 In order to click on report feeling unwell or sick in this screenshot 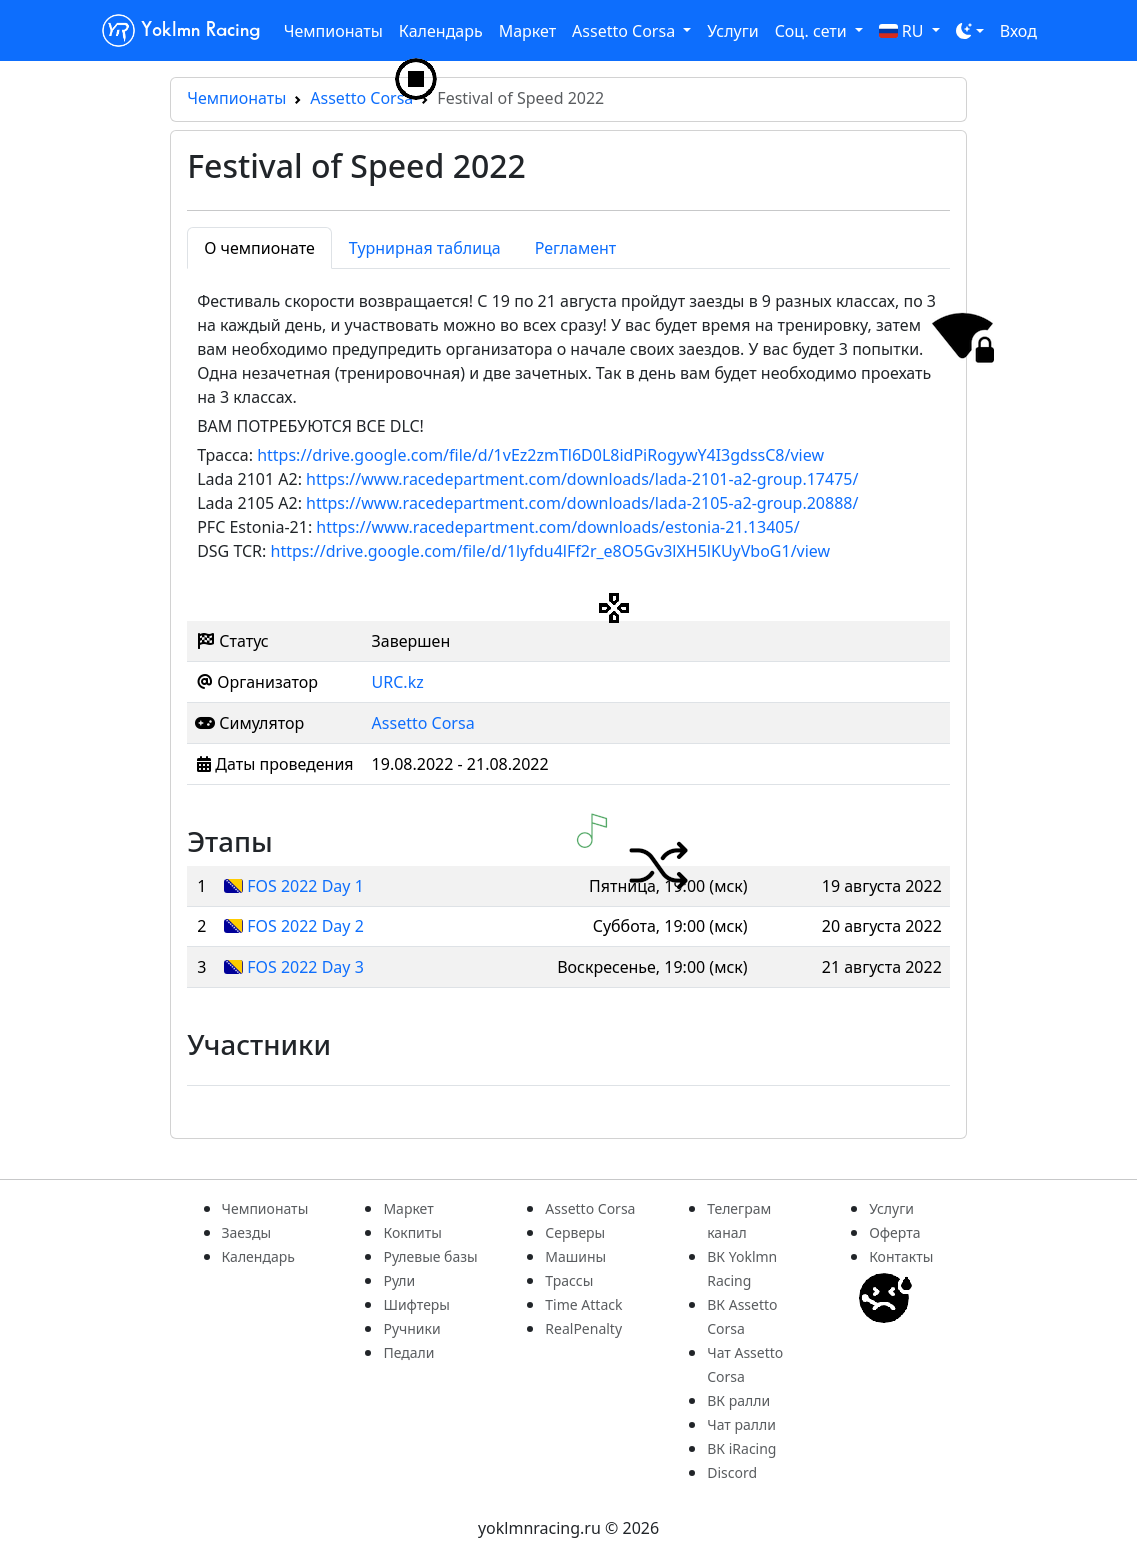, I will do `click(884, 1298)`.